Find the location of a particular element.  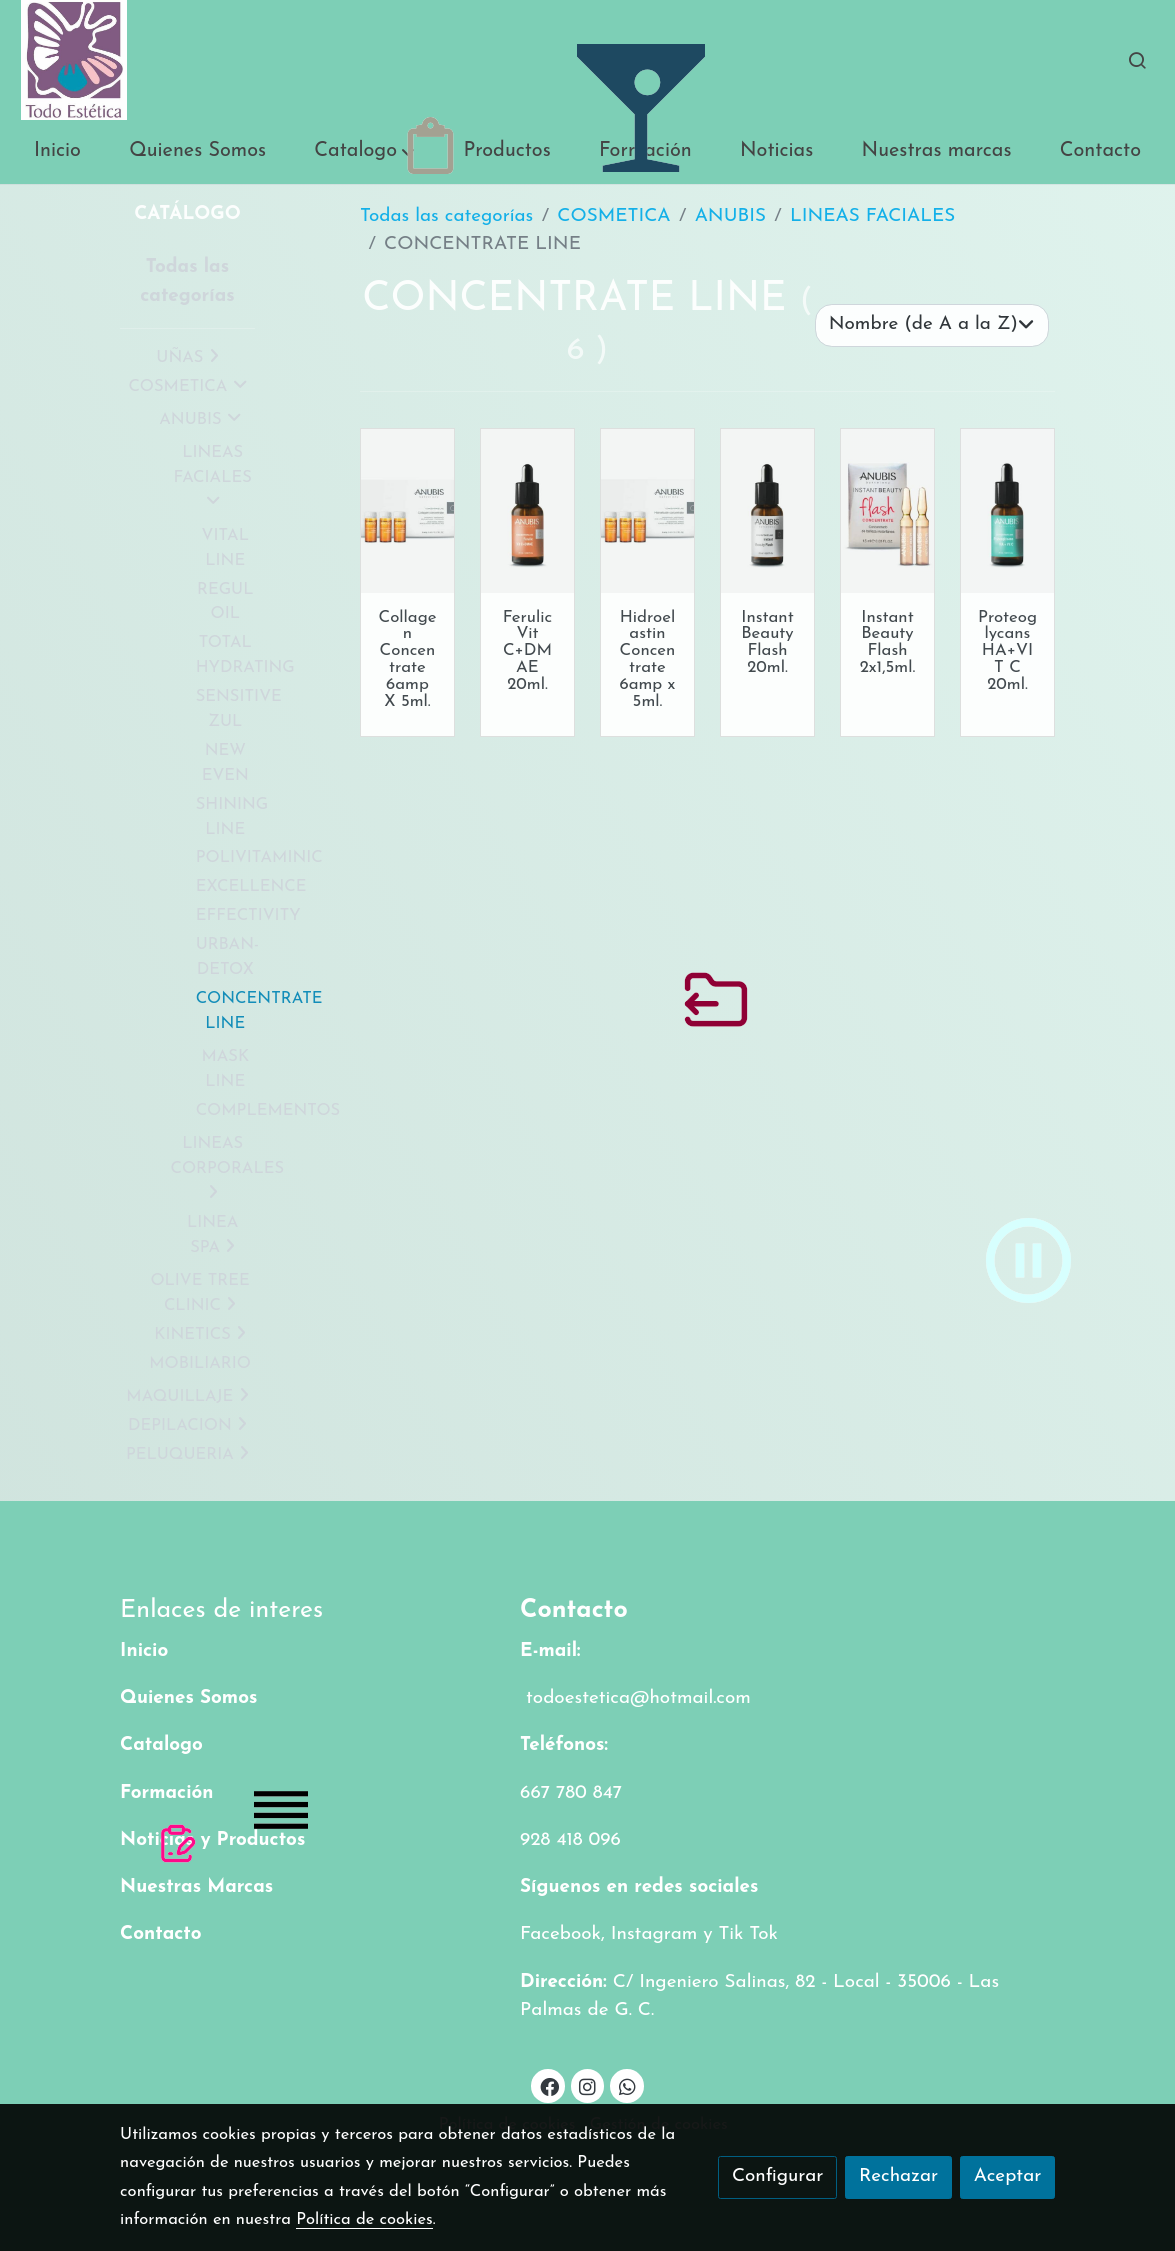

view drink menu or beverage options is located at coordinates (641, 108).